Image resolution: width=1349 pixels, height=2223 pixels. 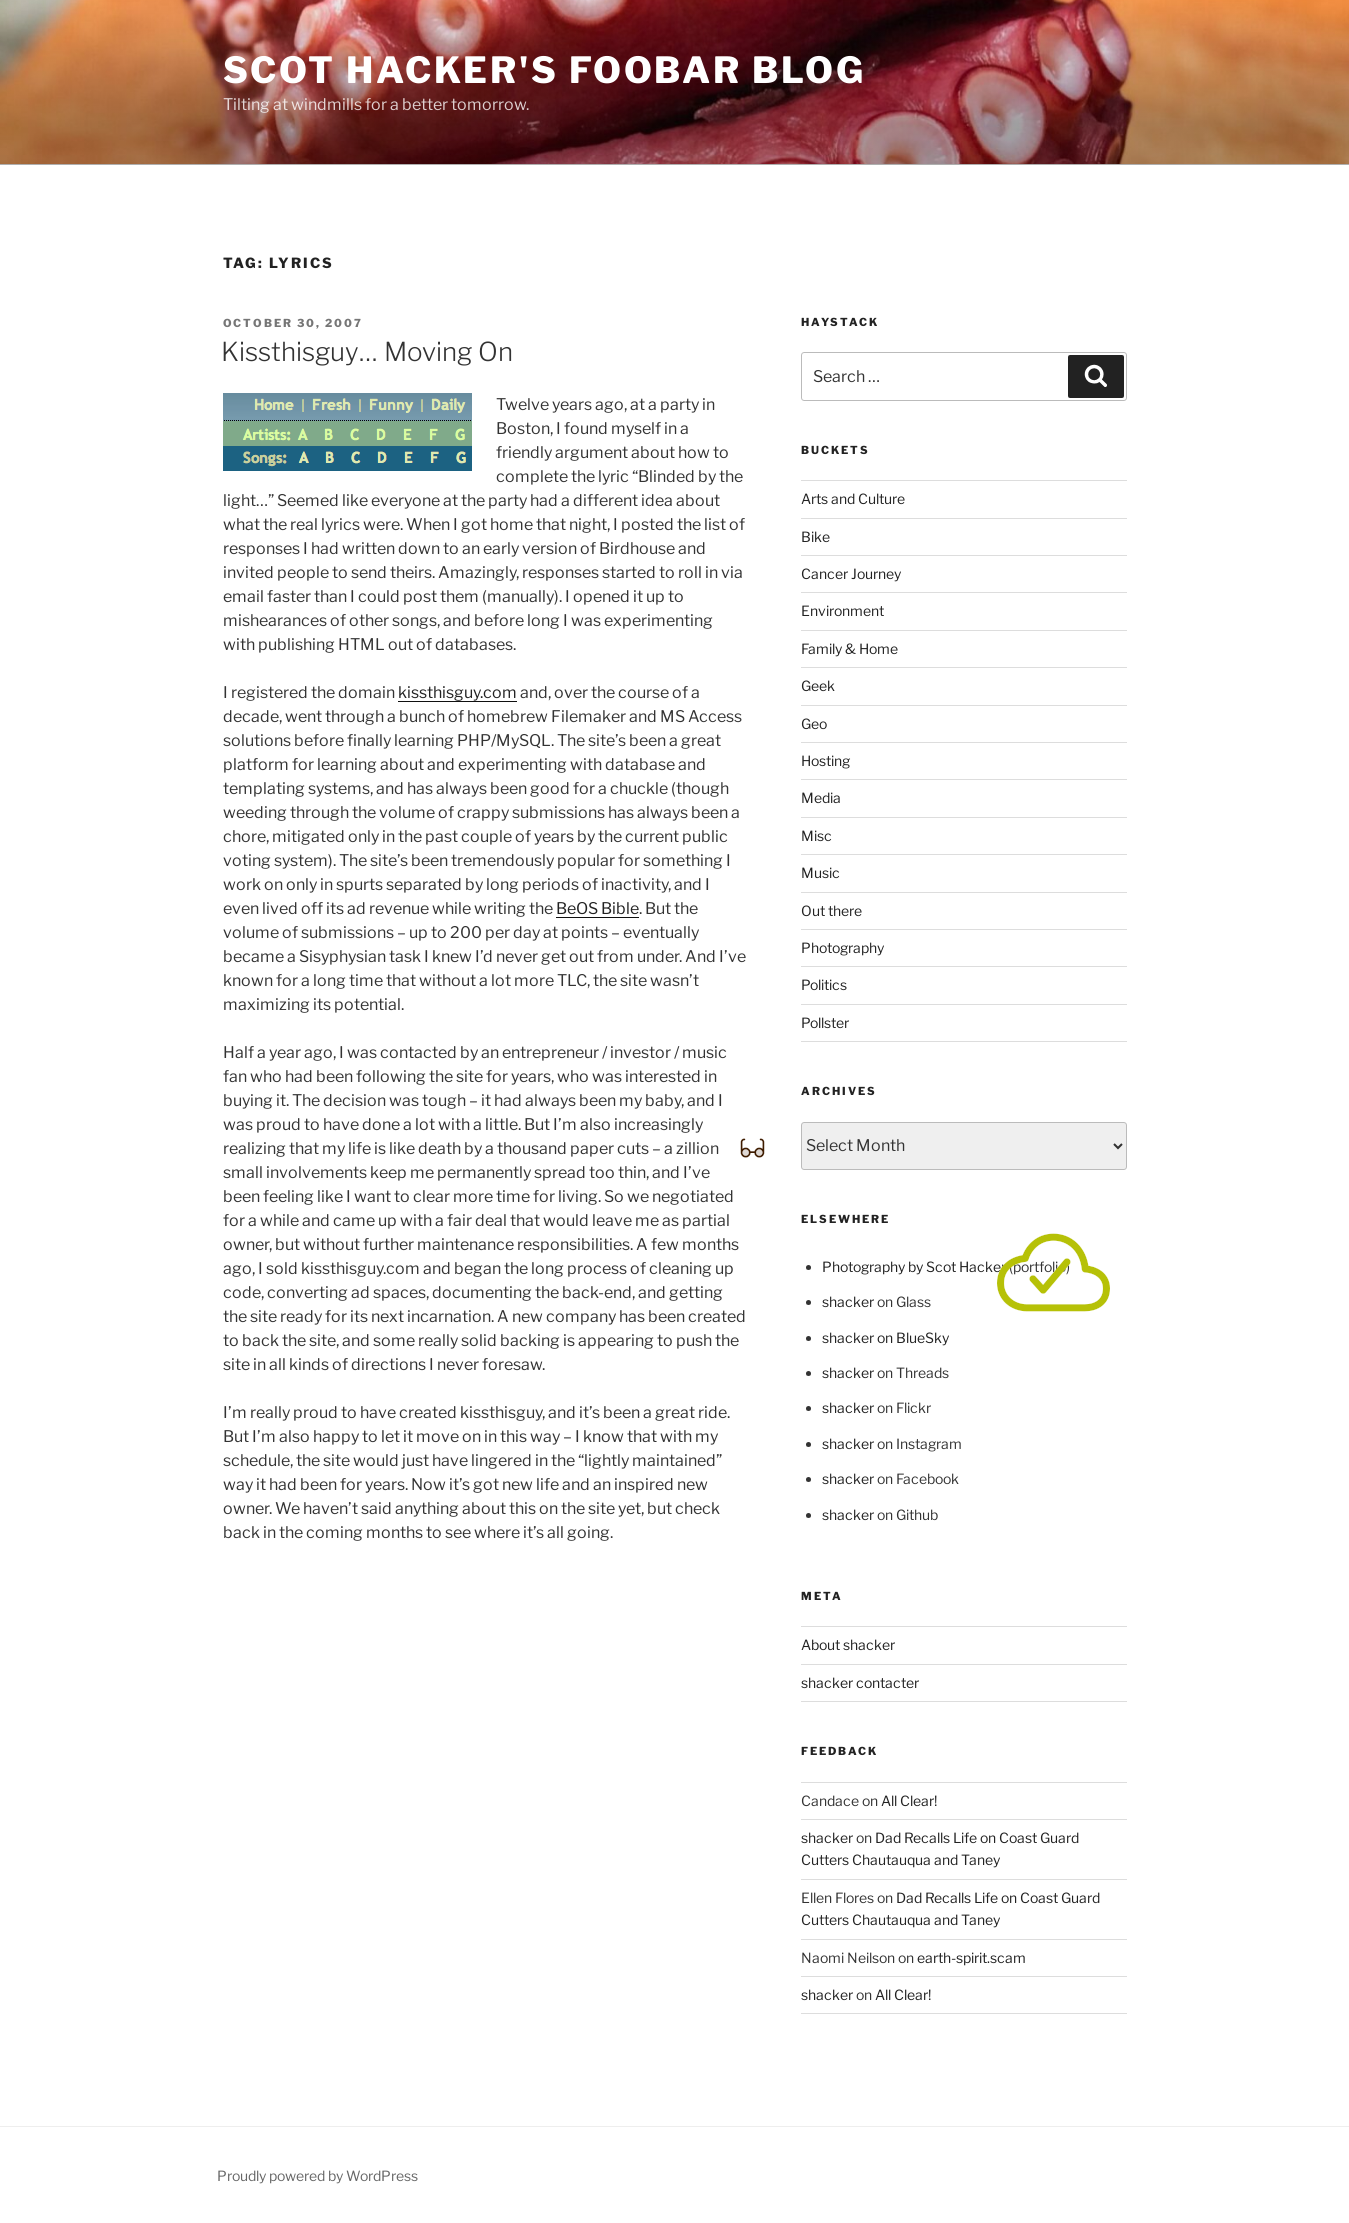 What do you see at coordinates (1053, 1272) in the screenshot?
I see `file successfully uploaded to cloud` at bounding box center [1053, 1272].